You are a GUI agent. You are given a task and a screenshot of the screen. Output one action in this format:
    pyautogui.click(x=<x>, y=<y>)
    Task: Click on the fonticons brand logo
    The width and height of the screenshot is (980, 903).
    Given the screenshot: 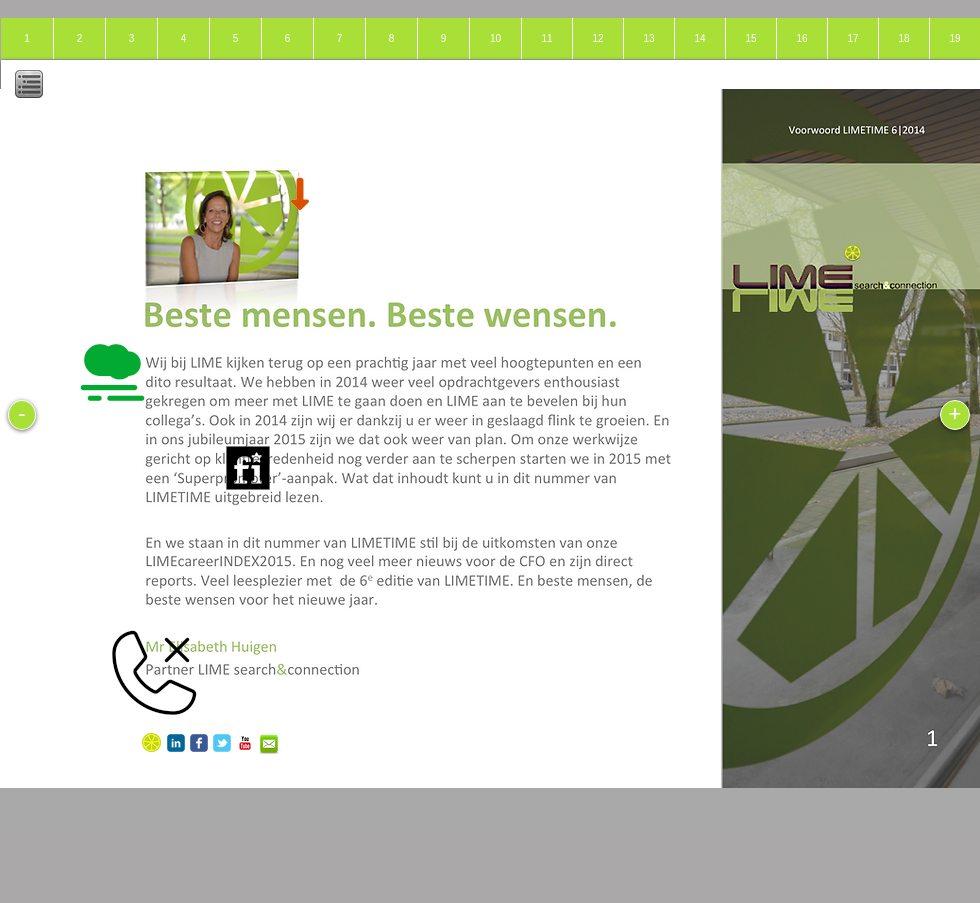 What is the action you would take?
    pyautogui.click(x=248, y=468)
    